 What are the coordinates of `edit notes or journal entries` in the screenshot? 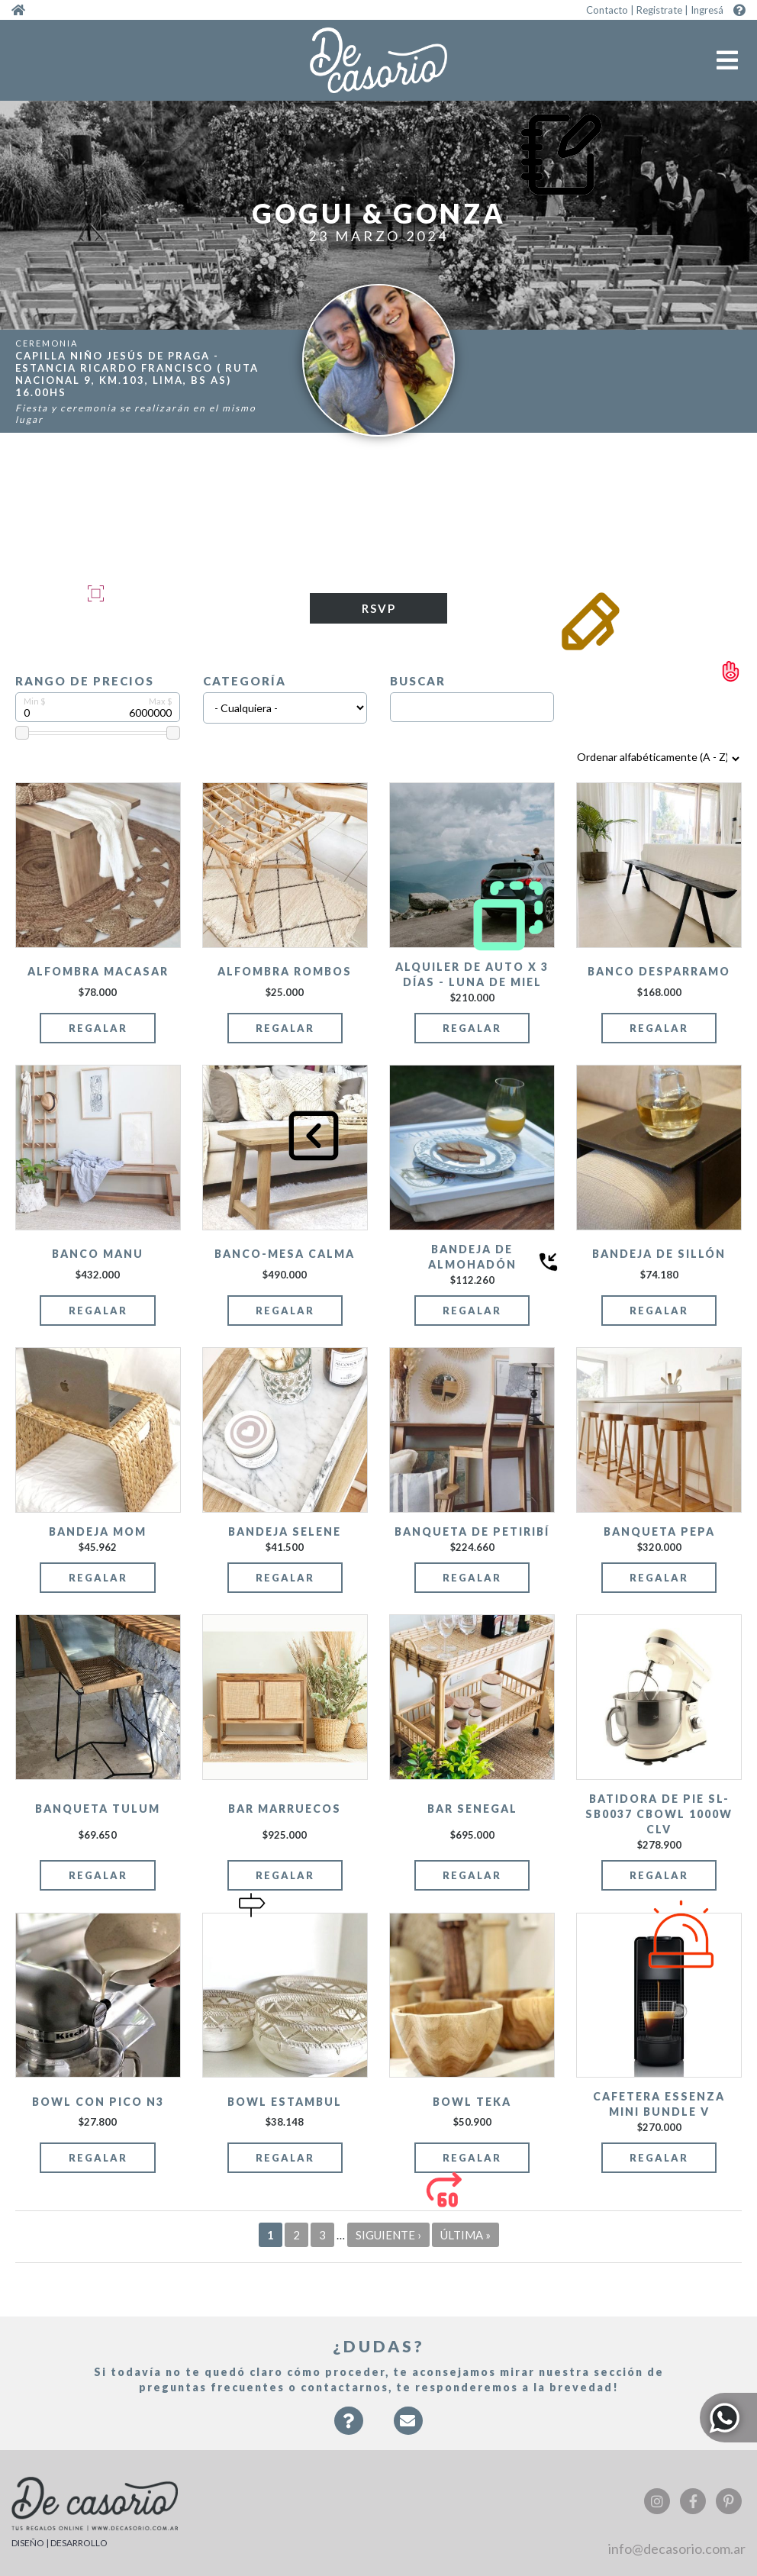 It's located at (561, 154).